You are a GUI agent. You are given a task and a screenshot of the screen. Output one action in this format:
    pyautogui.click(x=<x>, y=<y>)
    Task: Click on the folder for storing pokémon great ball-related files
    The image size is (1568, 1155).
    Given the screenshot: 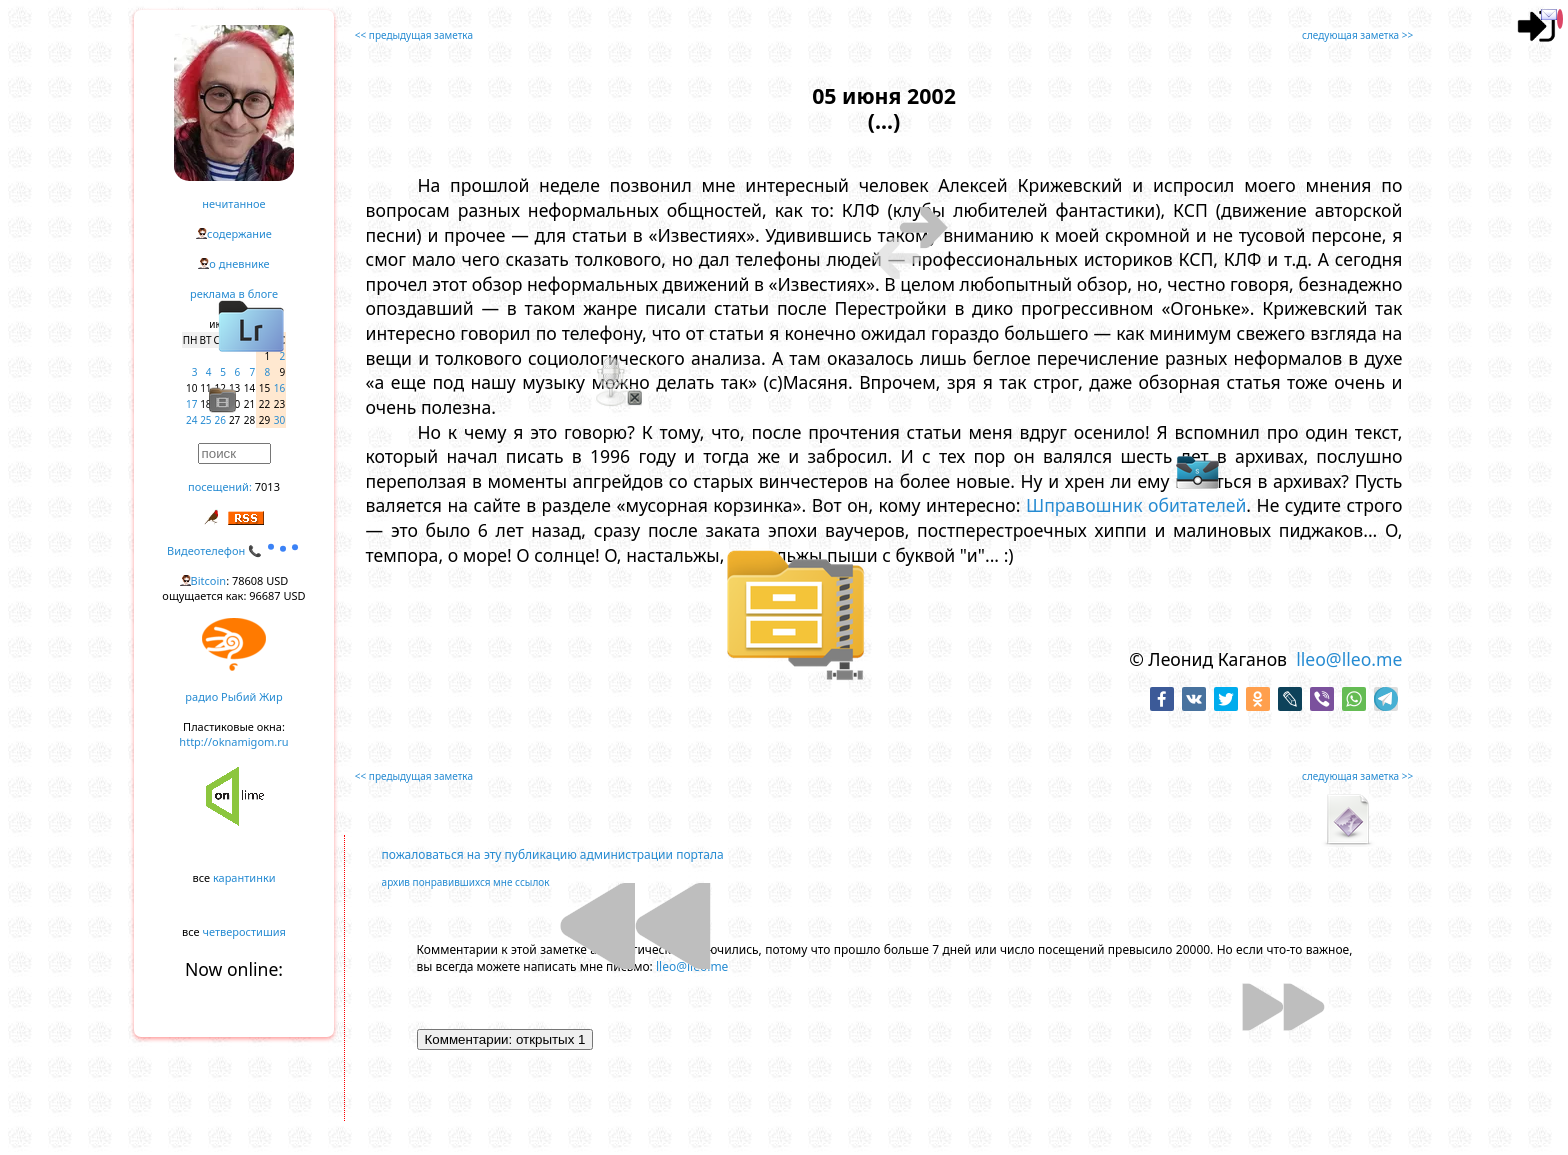 What is the action you would take?
    pyautogui.click(x=1197, y=473)
    